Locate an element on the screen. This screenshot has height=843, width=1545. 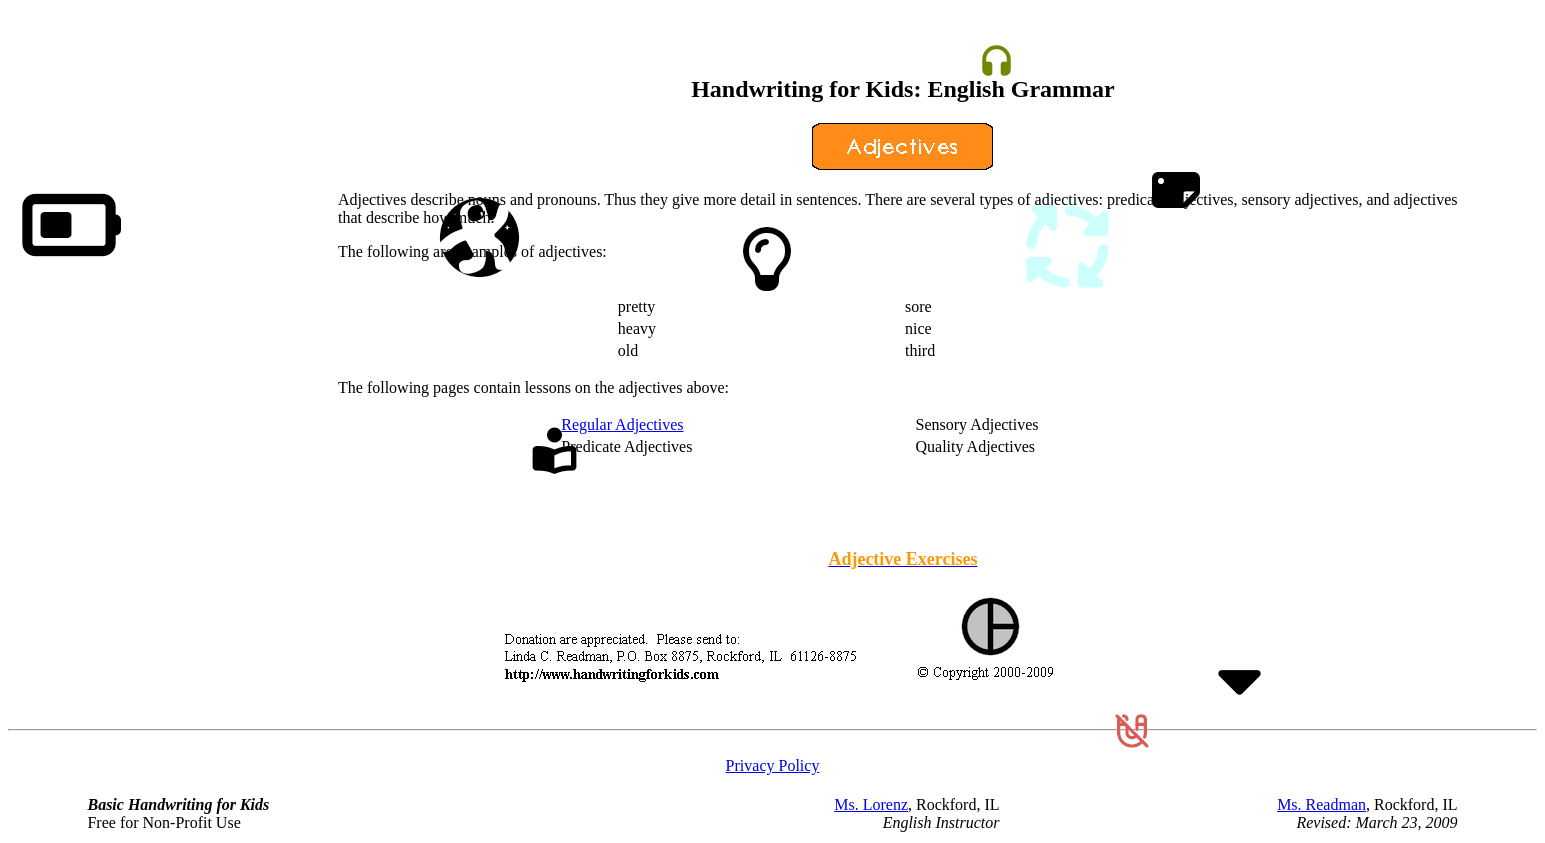
listen to audio or music is located at coordinates (996, 61).